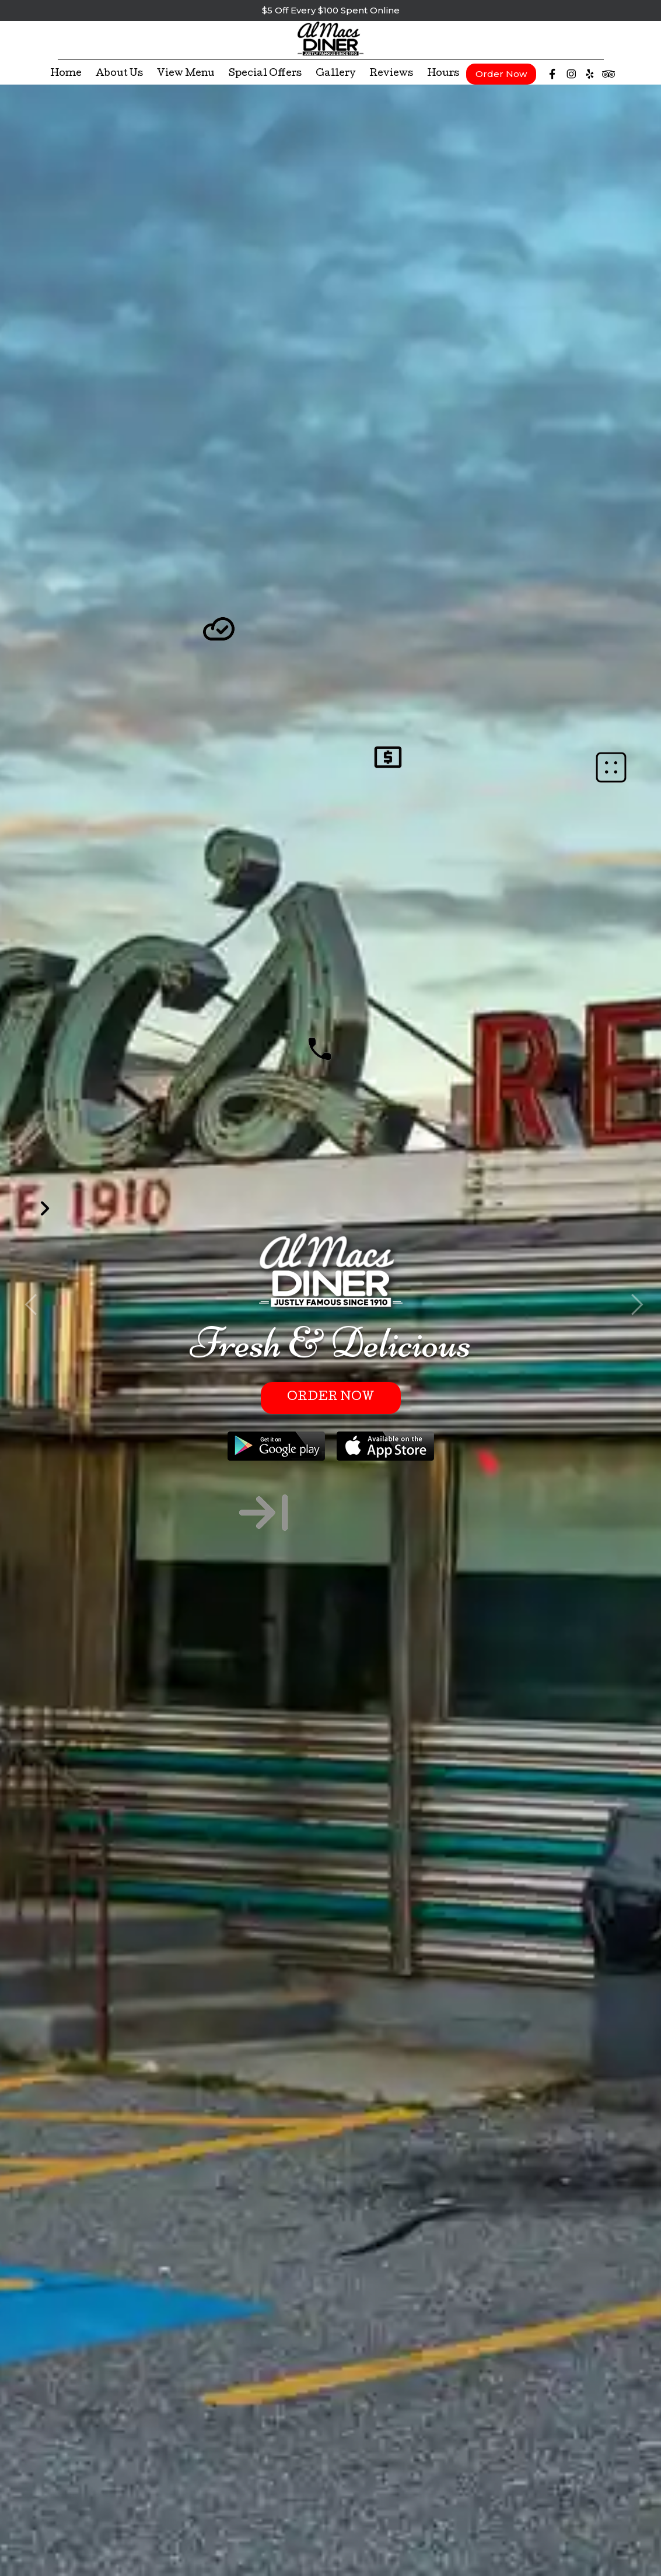 This screenshot has height=2576, width=661. Describe the element at coordinates (320, 1049) in the screenshot. I see `make a phone call` at that location.